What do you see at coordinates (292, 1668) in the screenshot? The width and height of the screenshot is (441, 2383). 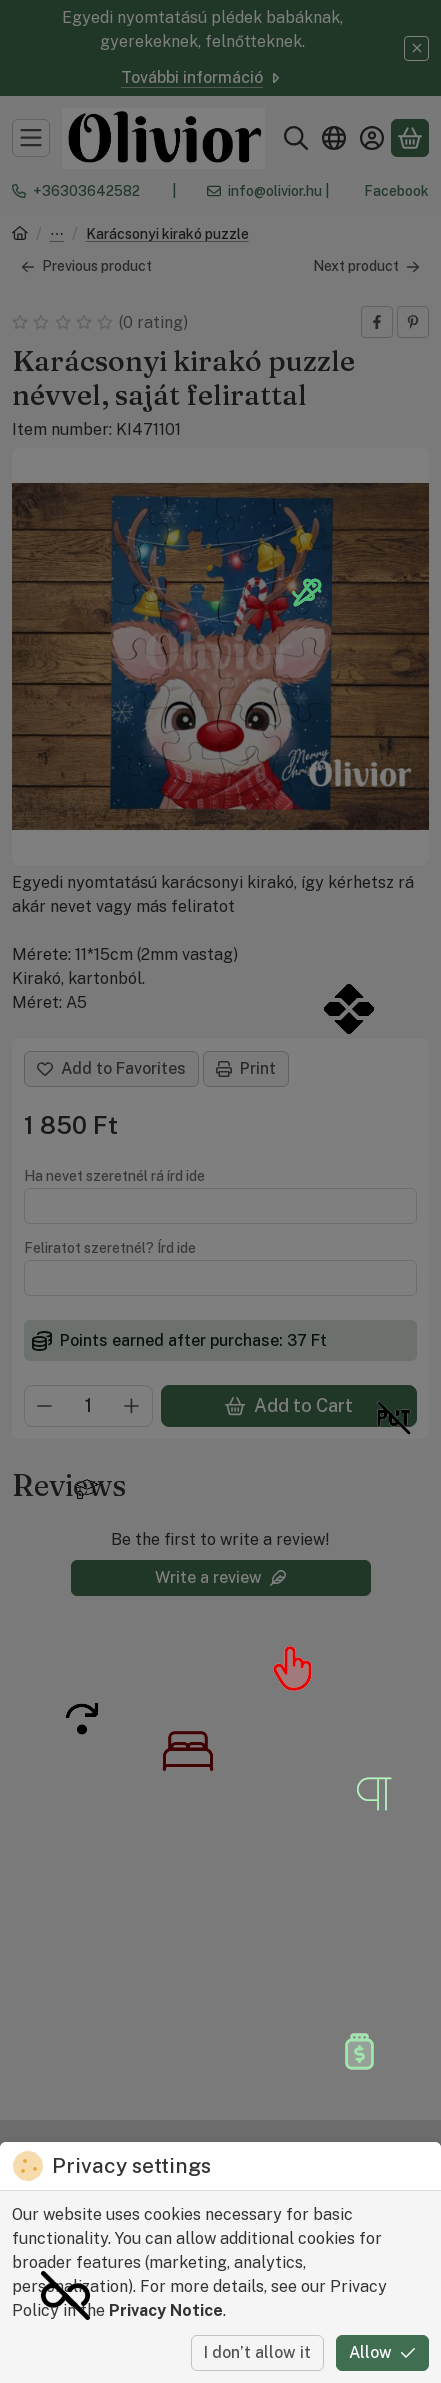 I see `tap or click to select an item` at bounding box center [292, 1668].